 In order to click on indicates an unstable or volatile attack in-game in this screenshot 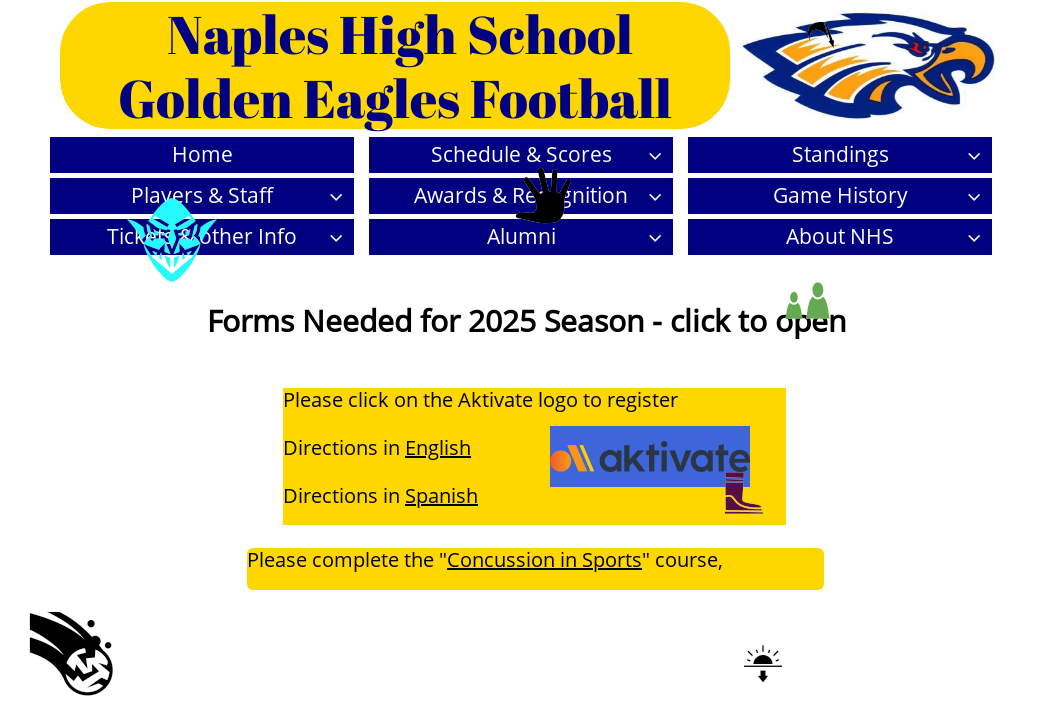, I will do `click(71, 653)`.